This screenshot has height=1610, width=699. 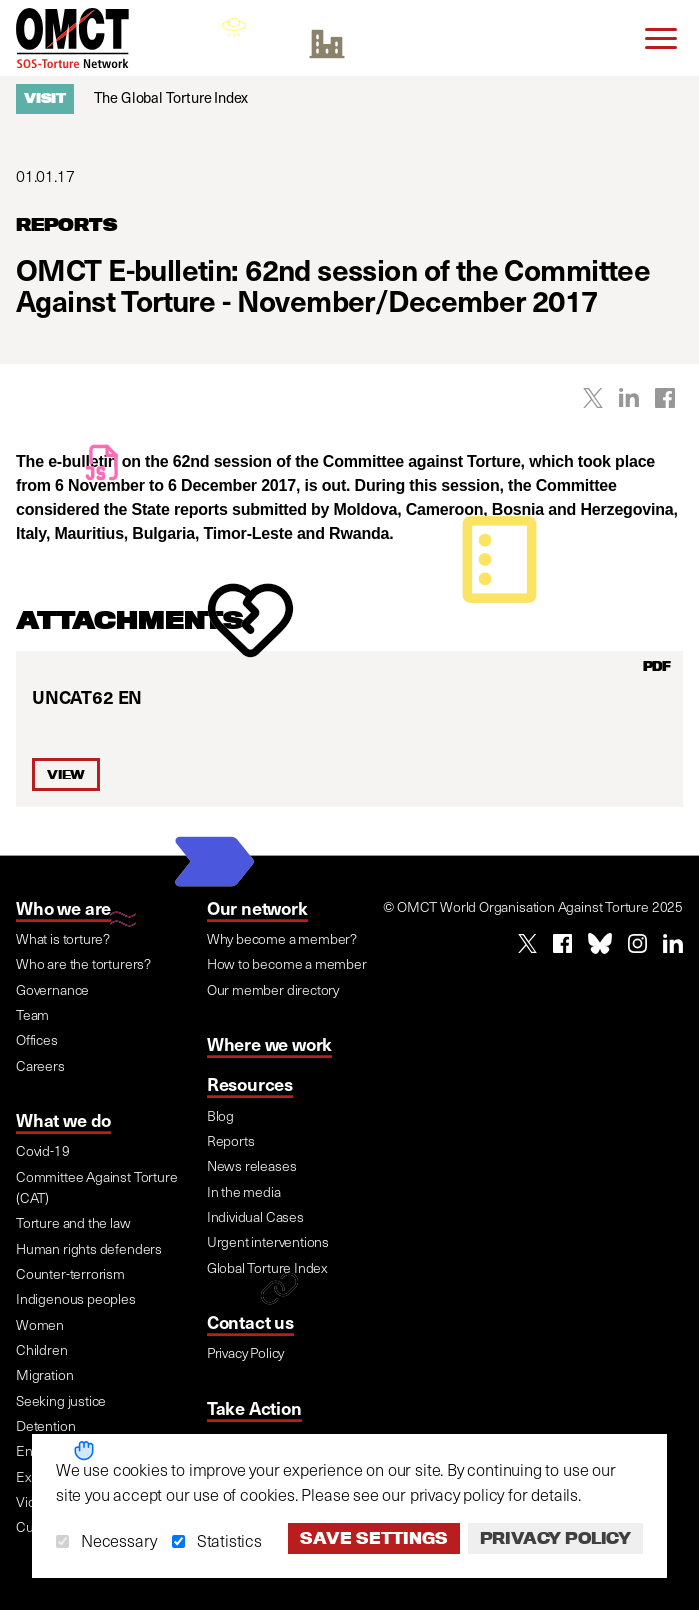 I want to click on copy or share a link, so click(x=279, y=1288).